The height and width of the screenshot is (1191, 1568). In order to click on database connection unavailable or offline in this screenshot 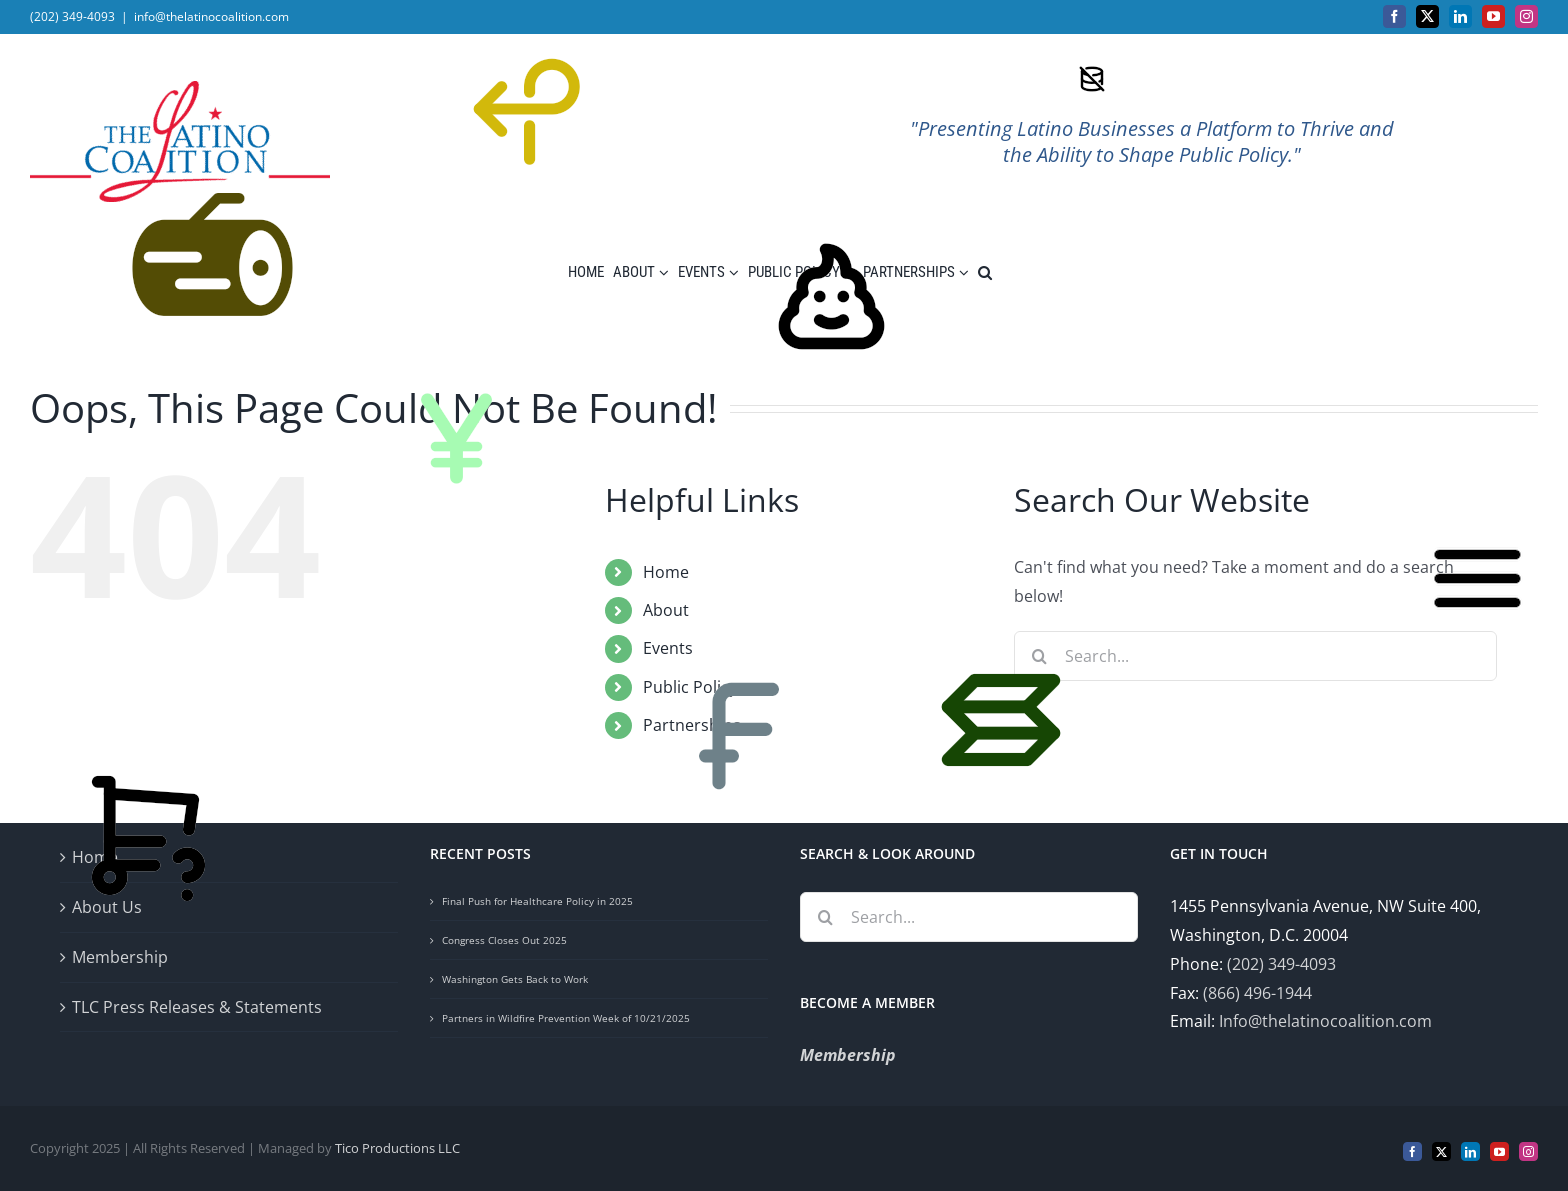, I will do `click(1092, 79)`.